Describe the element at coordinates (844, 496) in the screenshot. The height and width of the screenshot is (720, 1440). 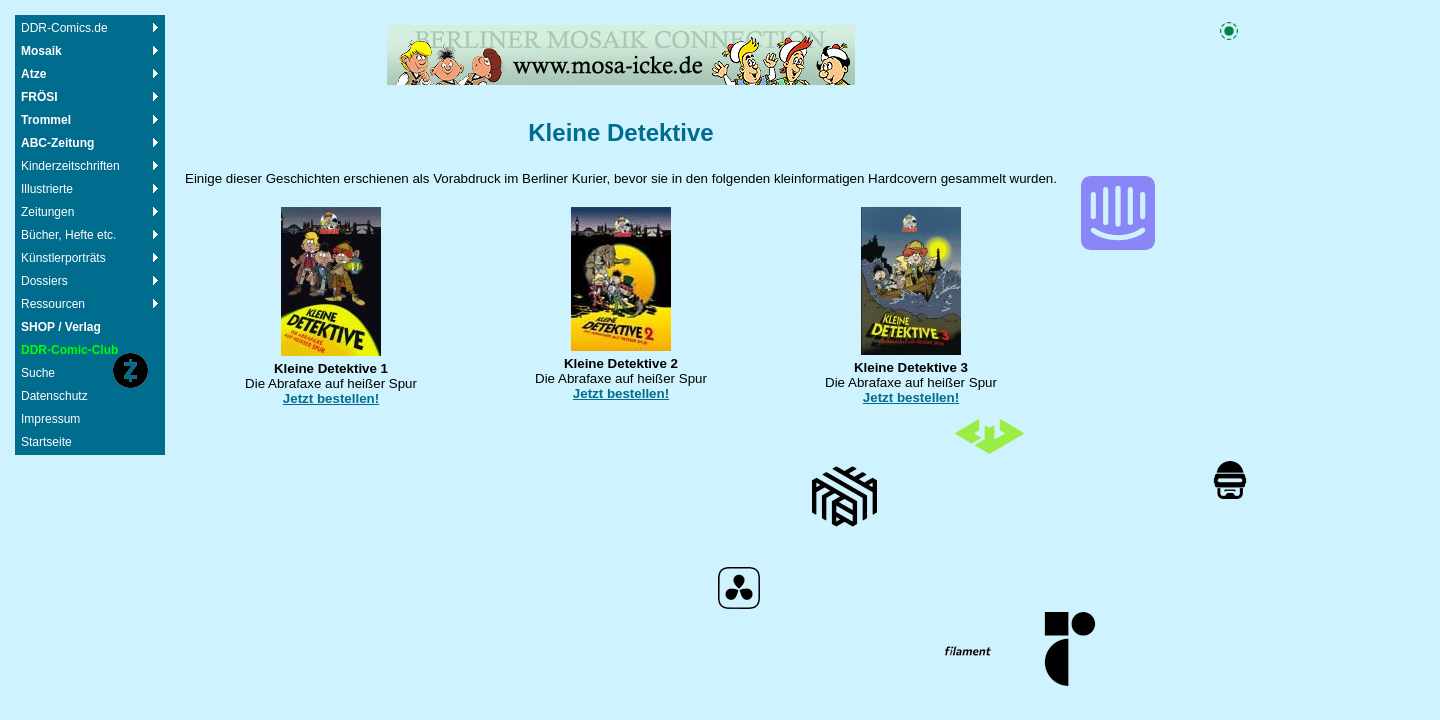
I see `linkerd service mesh platform logo` at that location.